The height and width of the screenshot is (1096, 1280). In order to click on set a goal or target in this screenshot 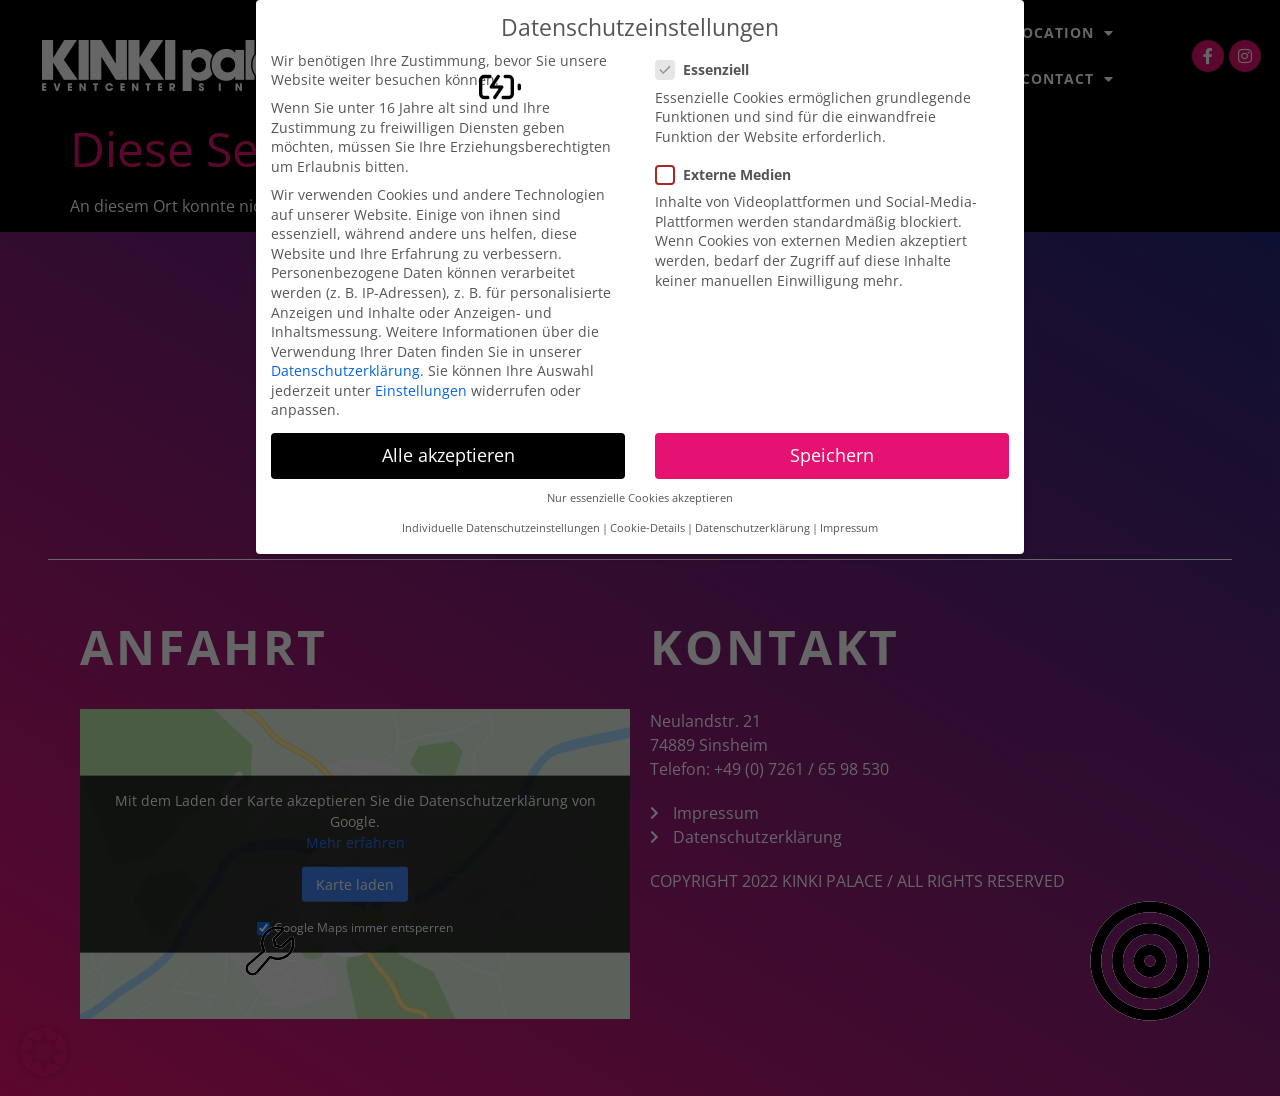, I will do `click(1150, 961)`.